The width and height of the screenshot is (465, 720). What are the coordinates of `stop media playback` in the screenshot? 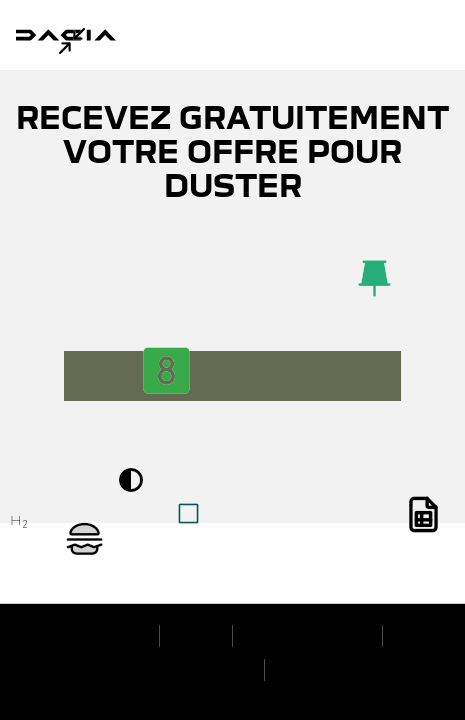 It's located at (188, 513).